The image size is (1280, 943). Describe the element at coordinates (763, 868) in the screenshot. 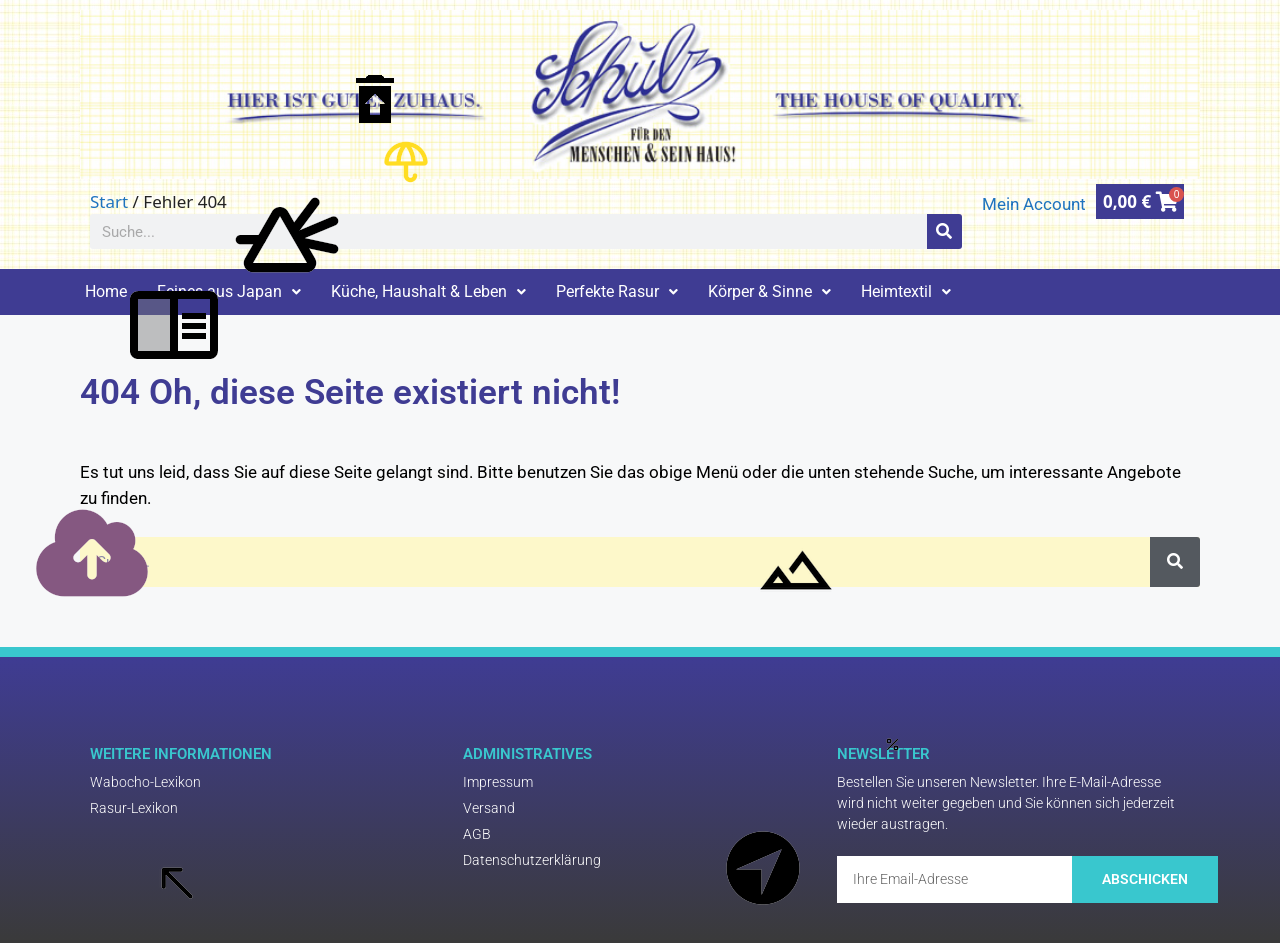

I see `navigate to current location` at that location.